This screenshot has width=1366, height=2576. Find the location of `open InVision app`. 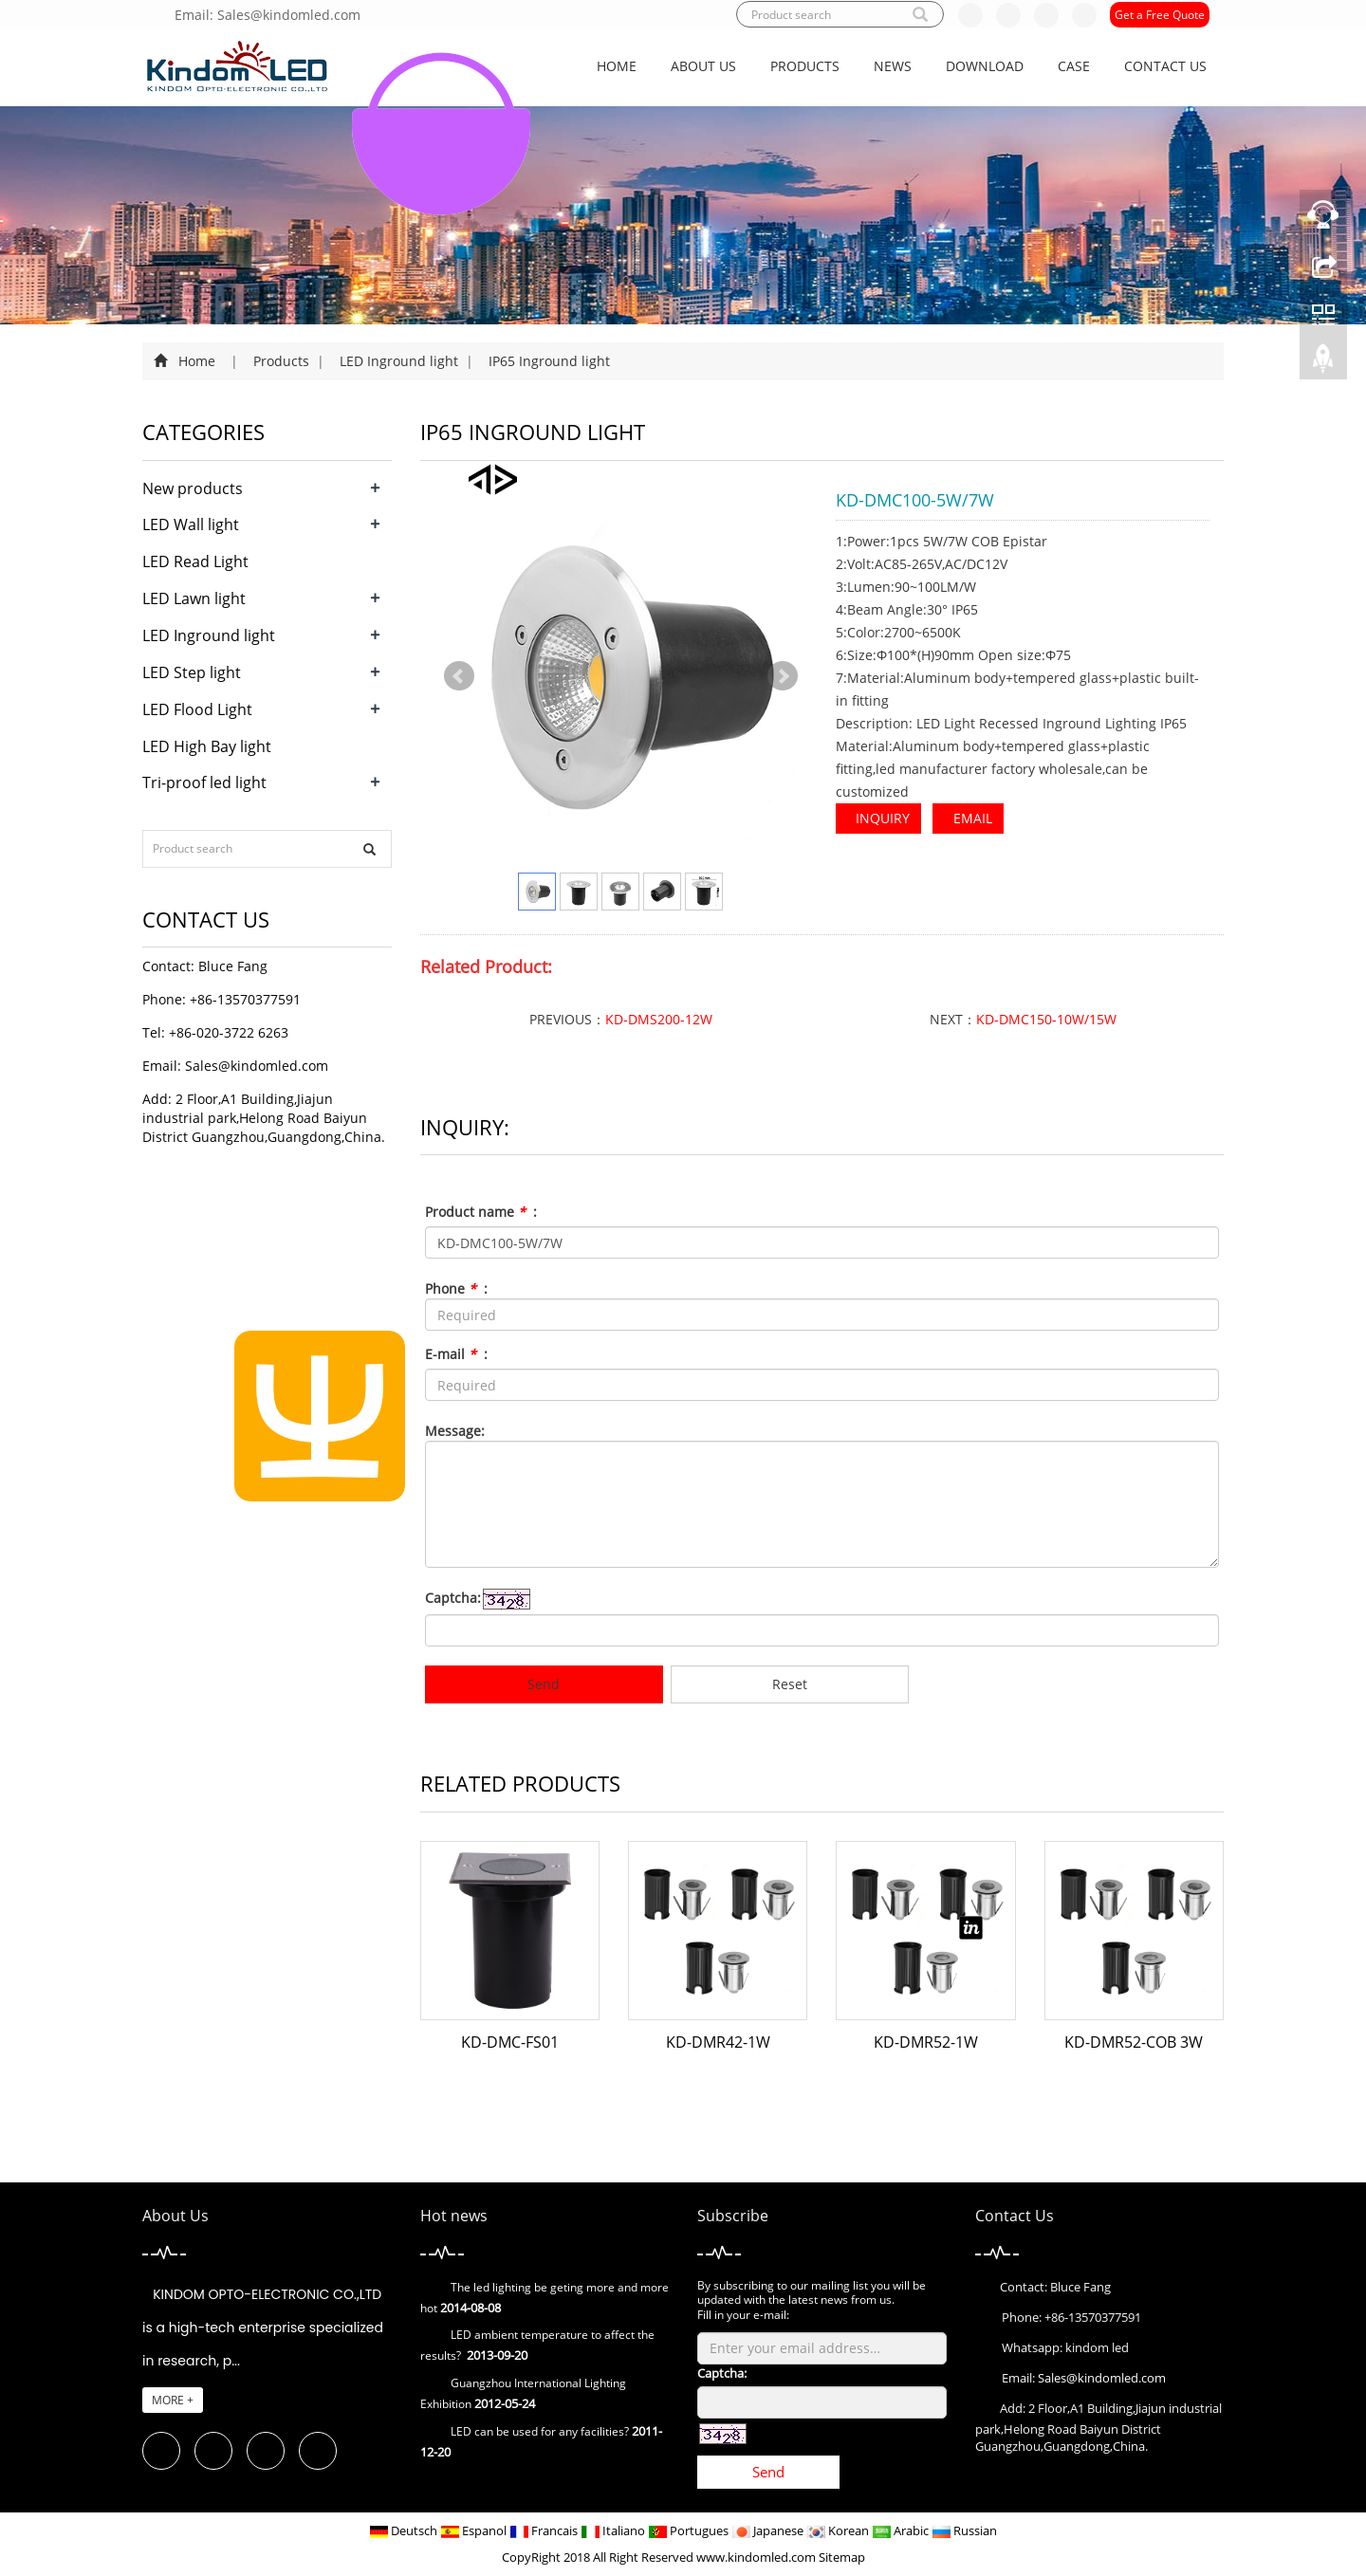

open InVision app is located at coordinates (970, 1927).